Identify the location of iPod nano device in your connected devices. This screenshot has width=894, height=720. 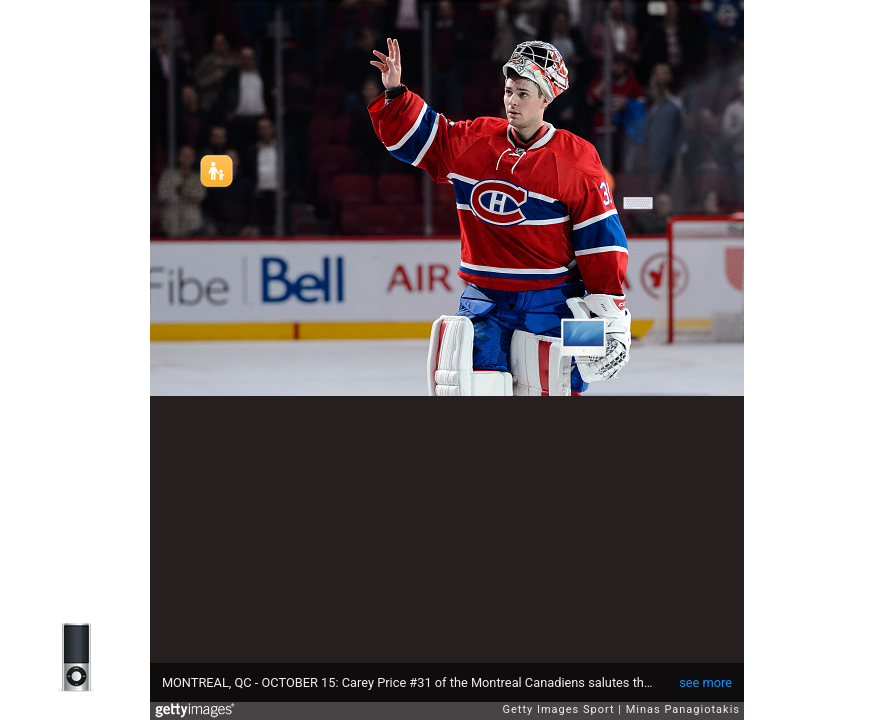
(76, 658).